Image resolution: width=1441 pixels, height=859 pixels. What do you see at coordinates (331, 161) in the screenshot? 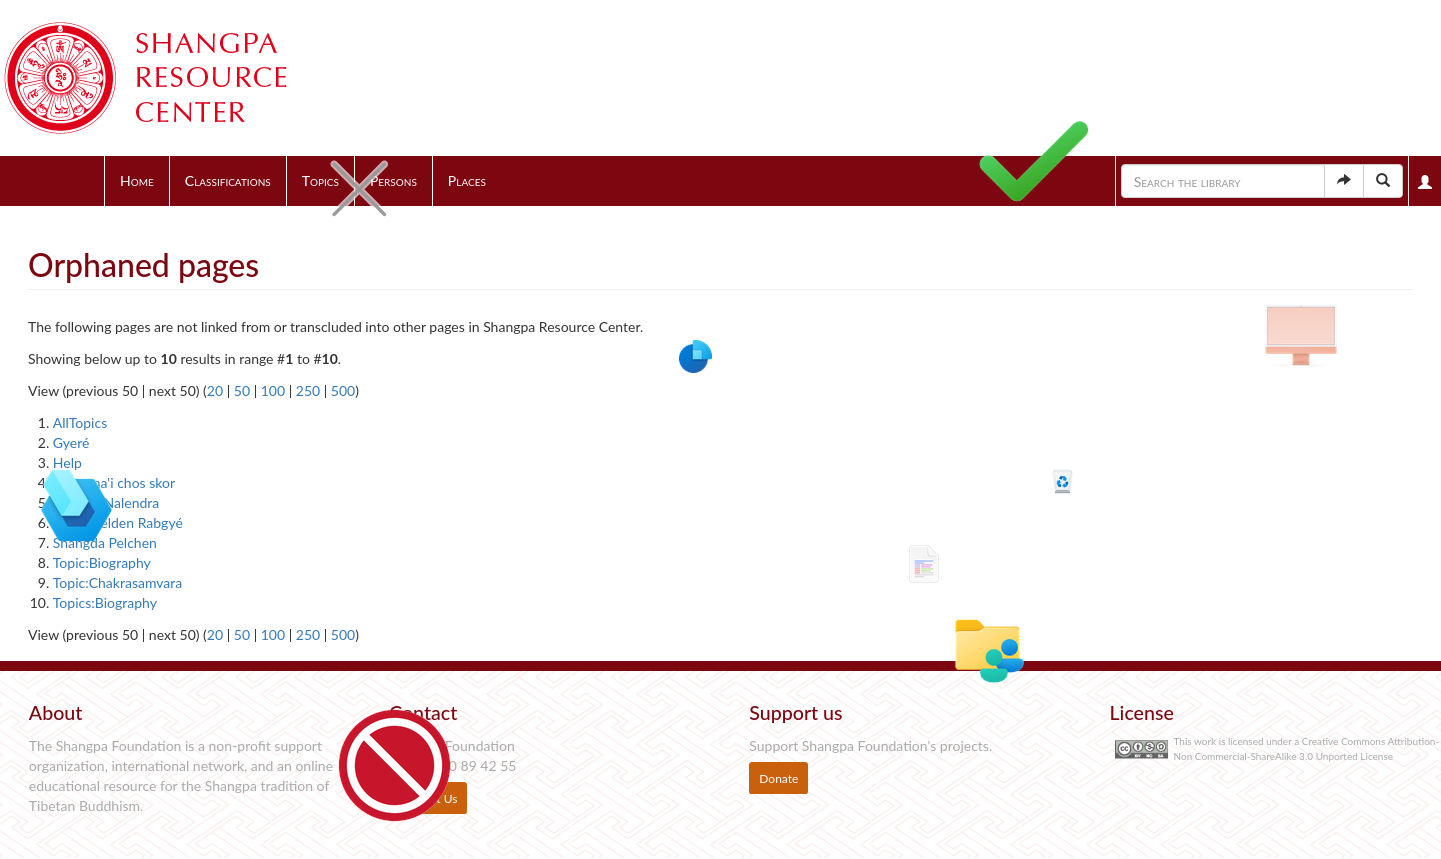
I see `delete or remove an item` at bounding box center [331, 161].